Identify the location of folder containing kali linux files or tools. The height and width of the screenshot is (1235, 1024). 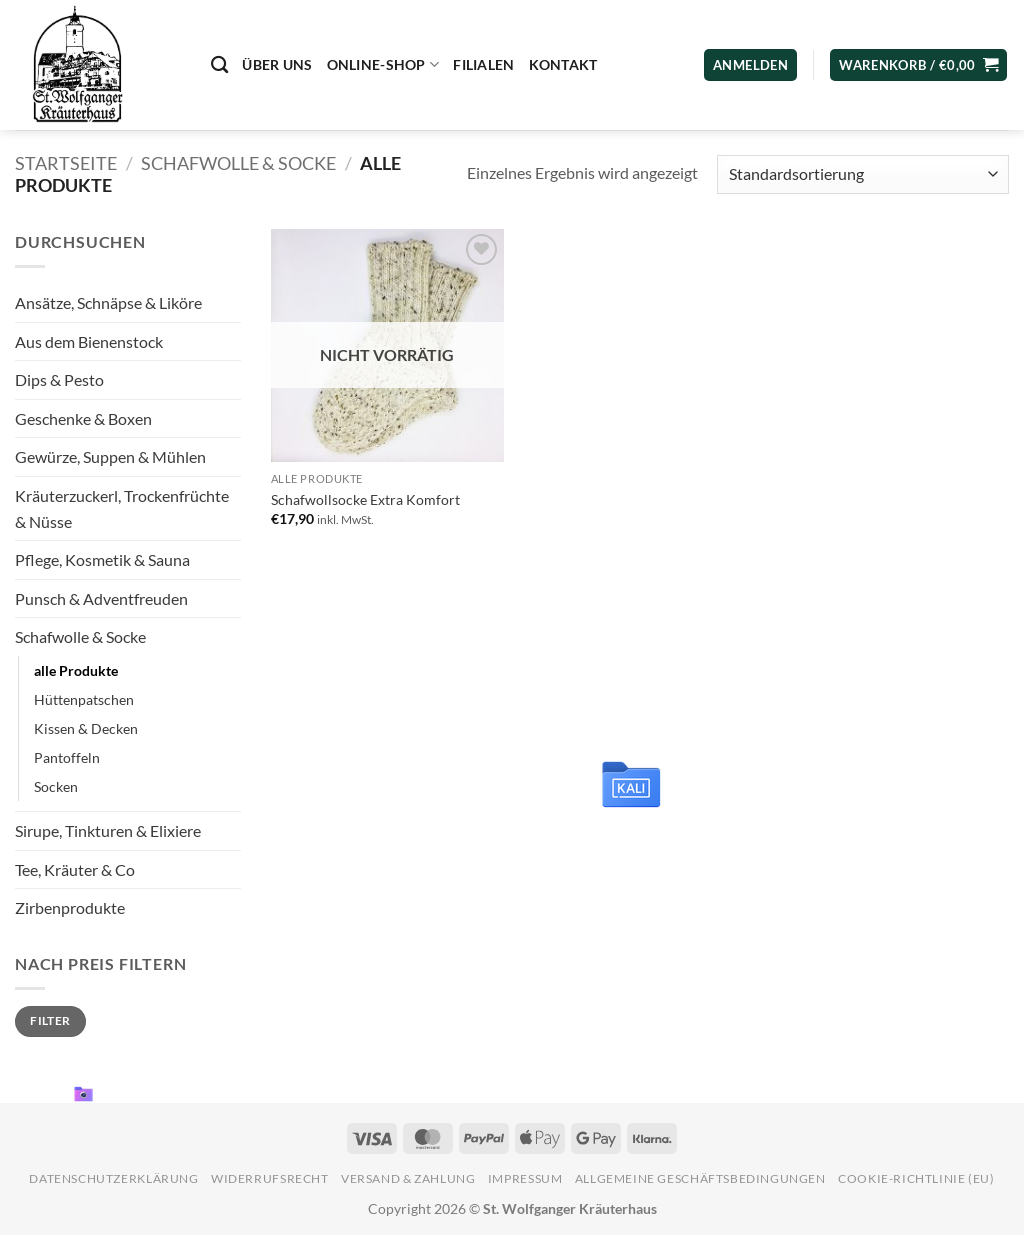
(631, 786).